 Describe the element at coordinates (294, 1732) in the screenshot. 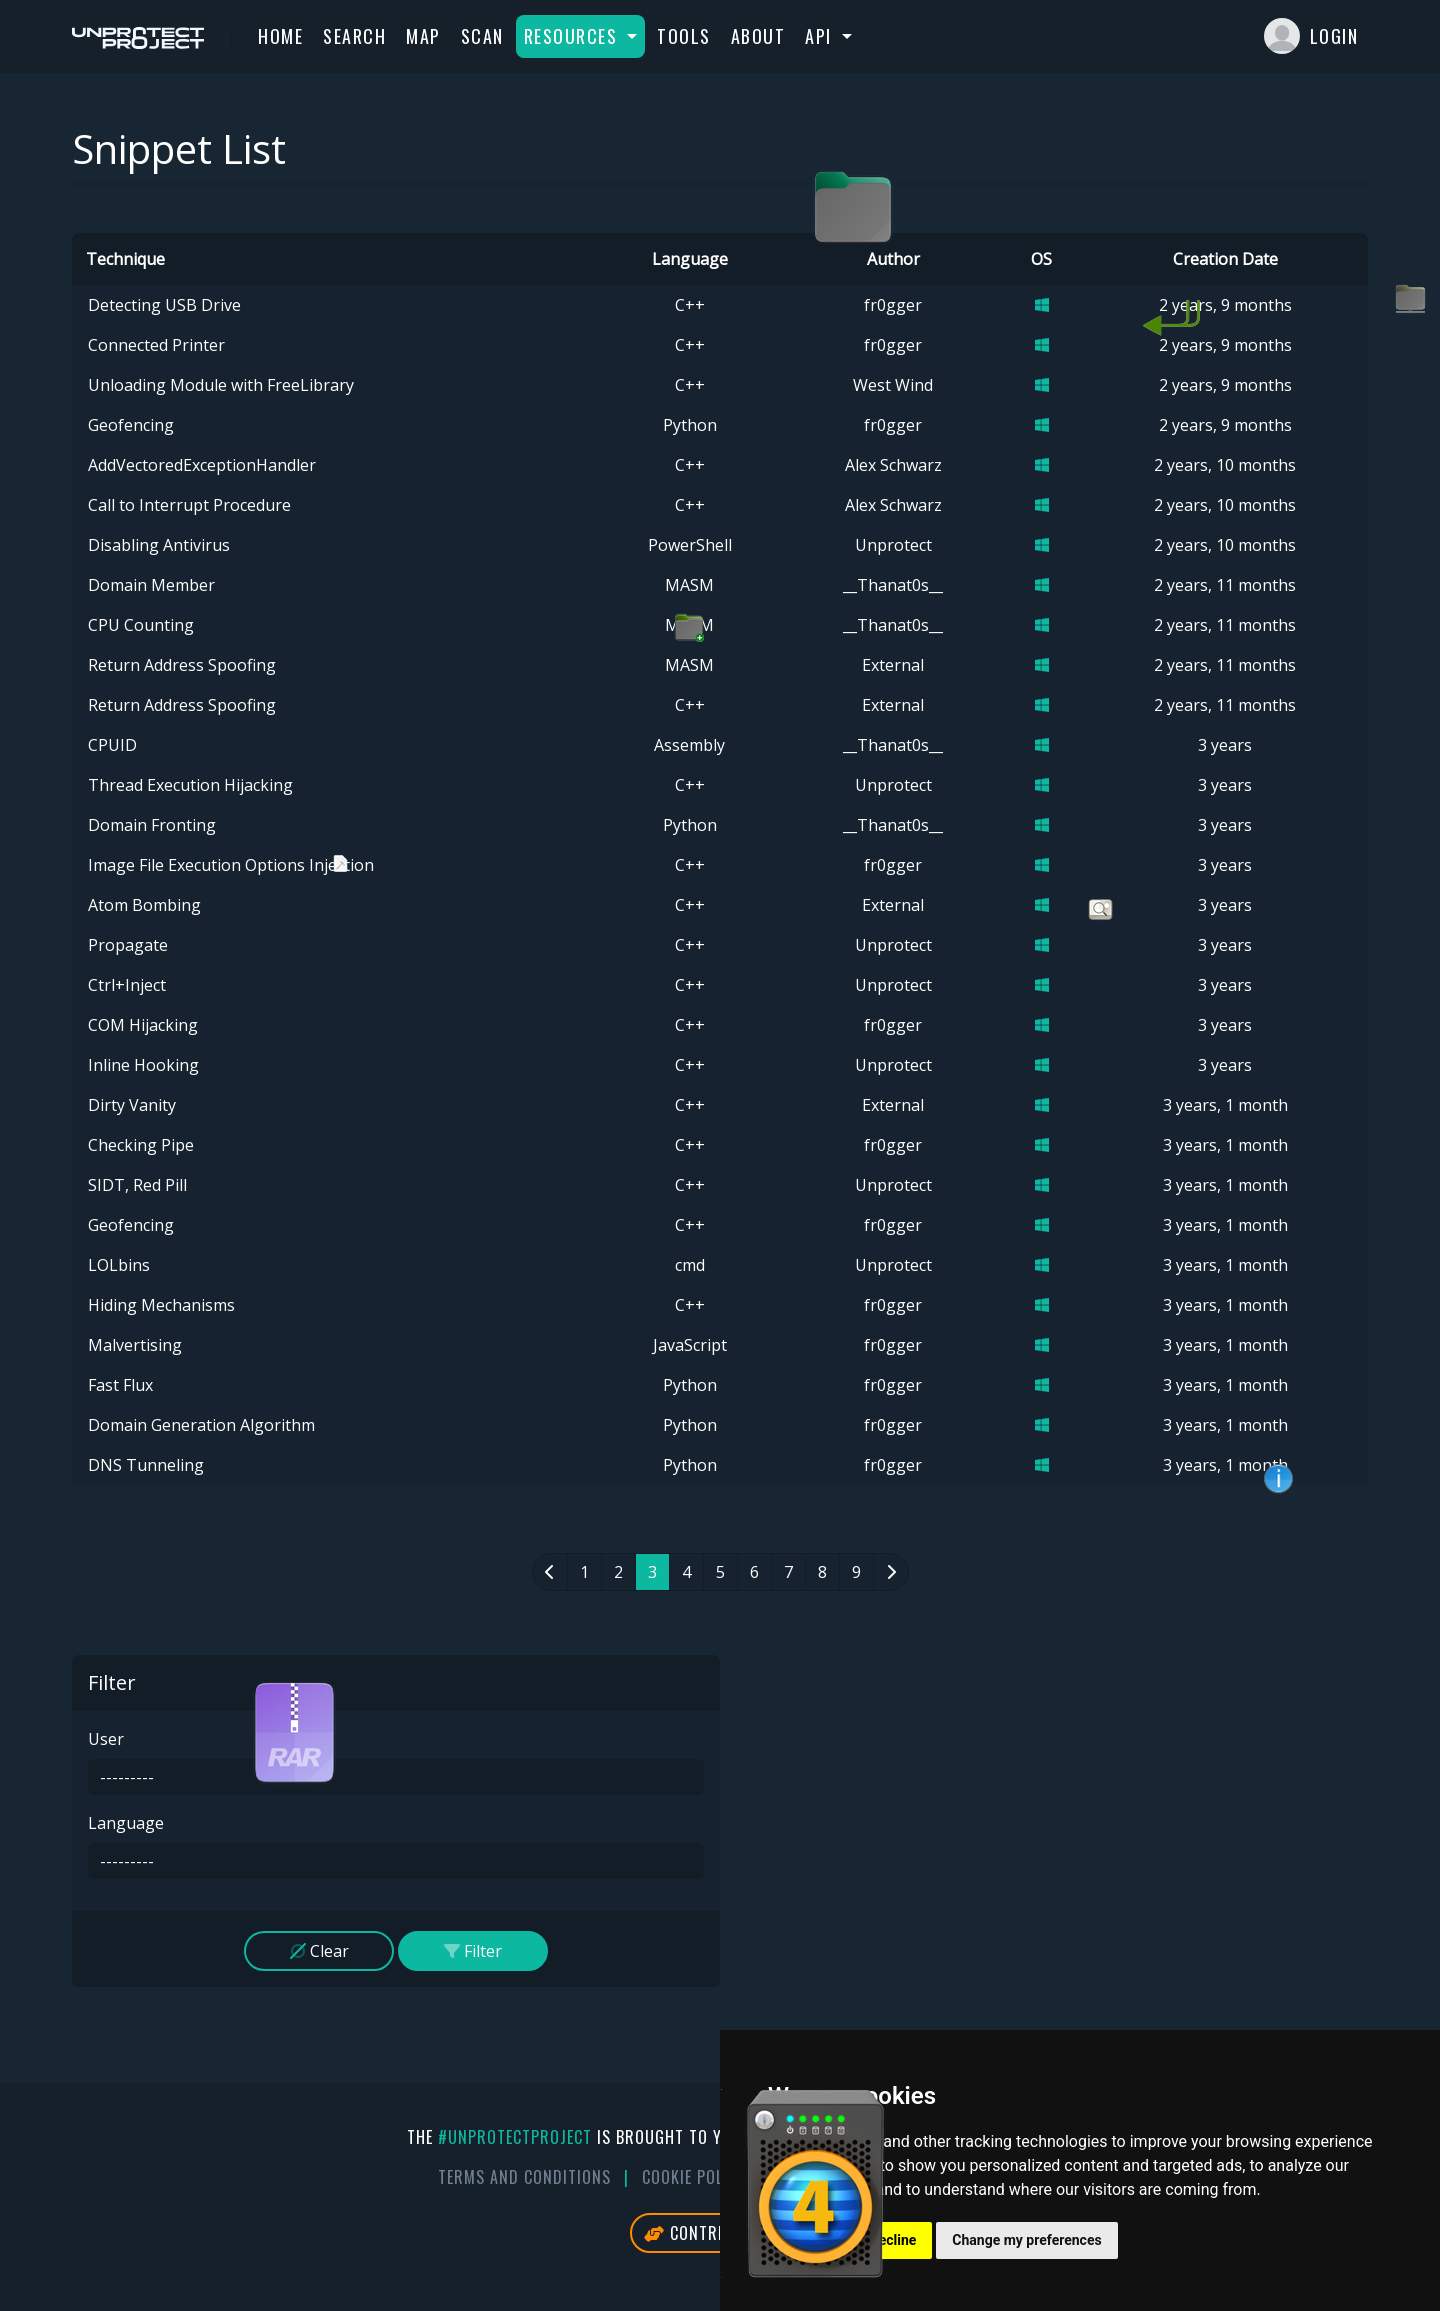

I see `a compressed RAR archive file` at that location.